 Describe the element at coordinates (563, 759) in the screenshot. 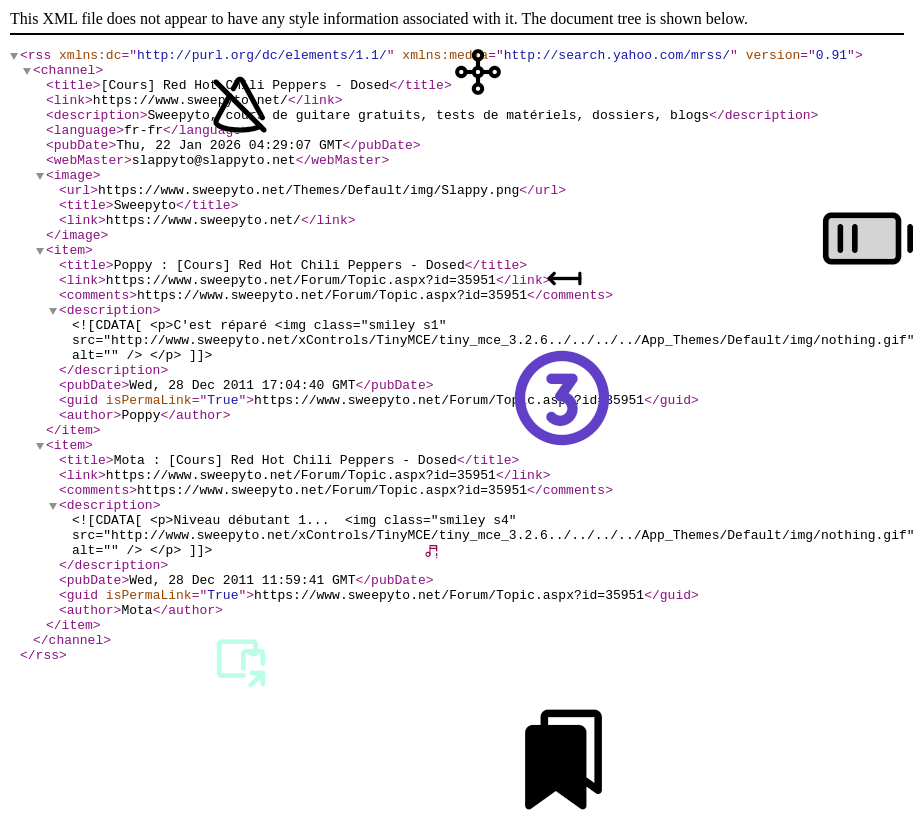

I see `view your saved bookmarks` at that location.